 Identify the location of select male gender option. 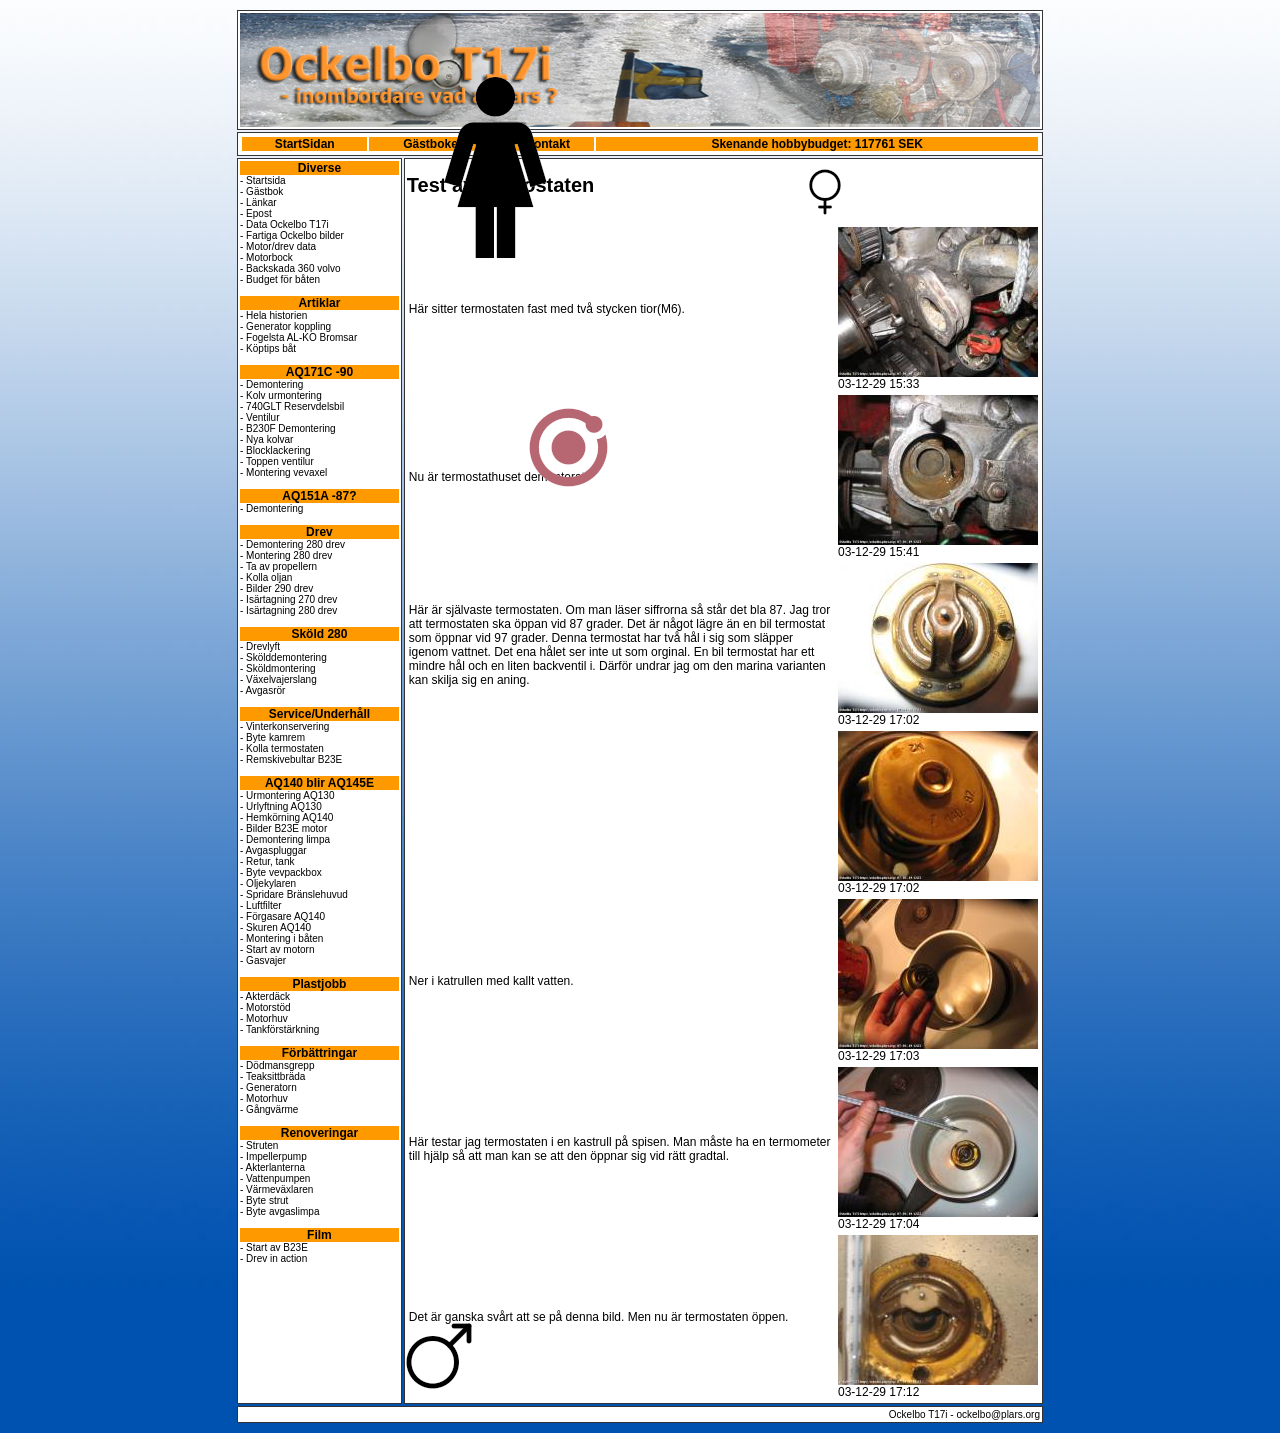
(439, 1356).